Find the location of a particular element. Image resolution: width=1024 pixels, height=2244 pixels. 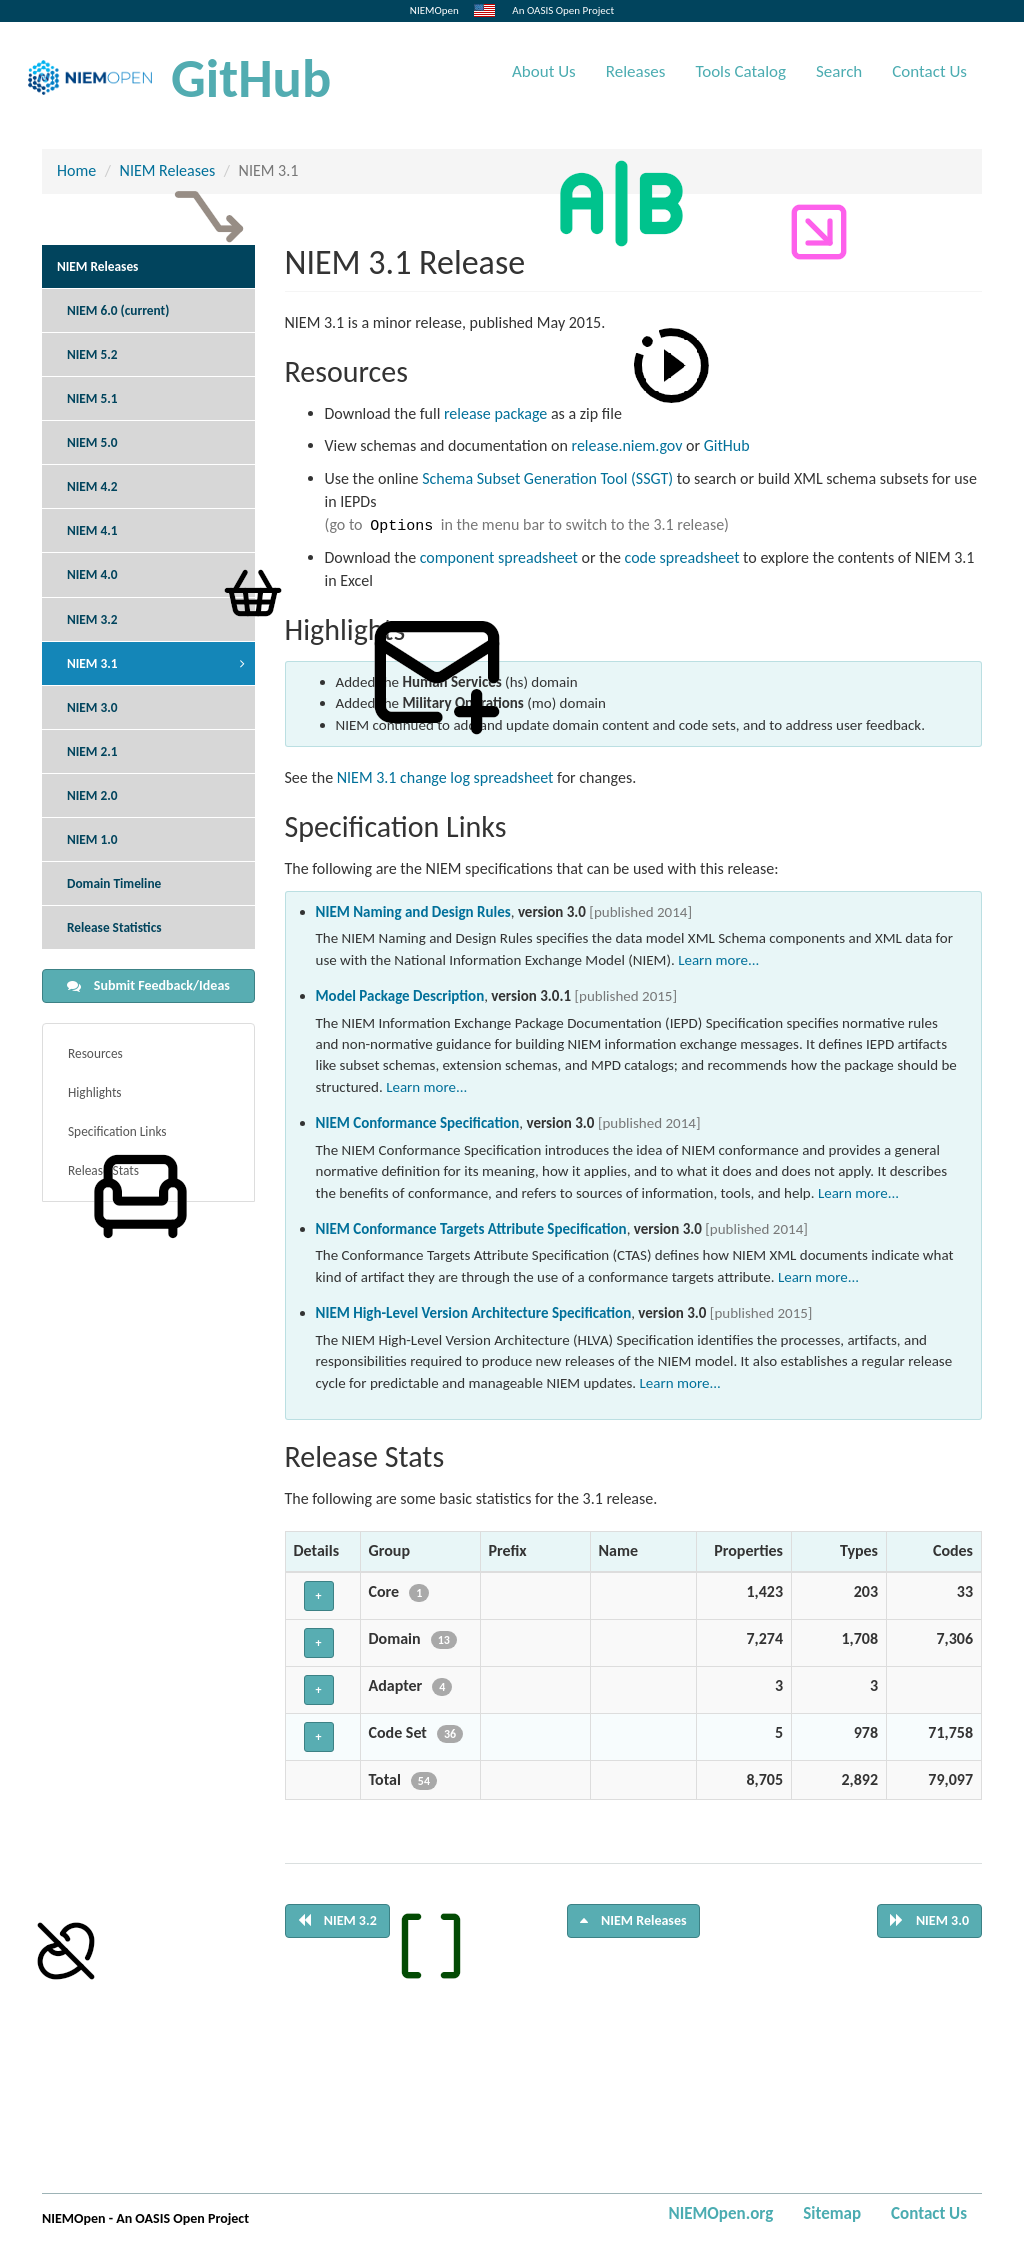

toggle between A/B testing variants is located at coordinates (621, 203).